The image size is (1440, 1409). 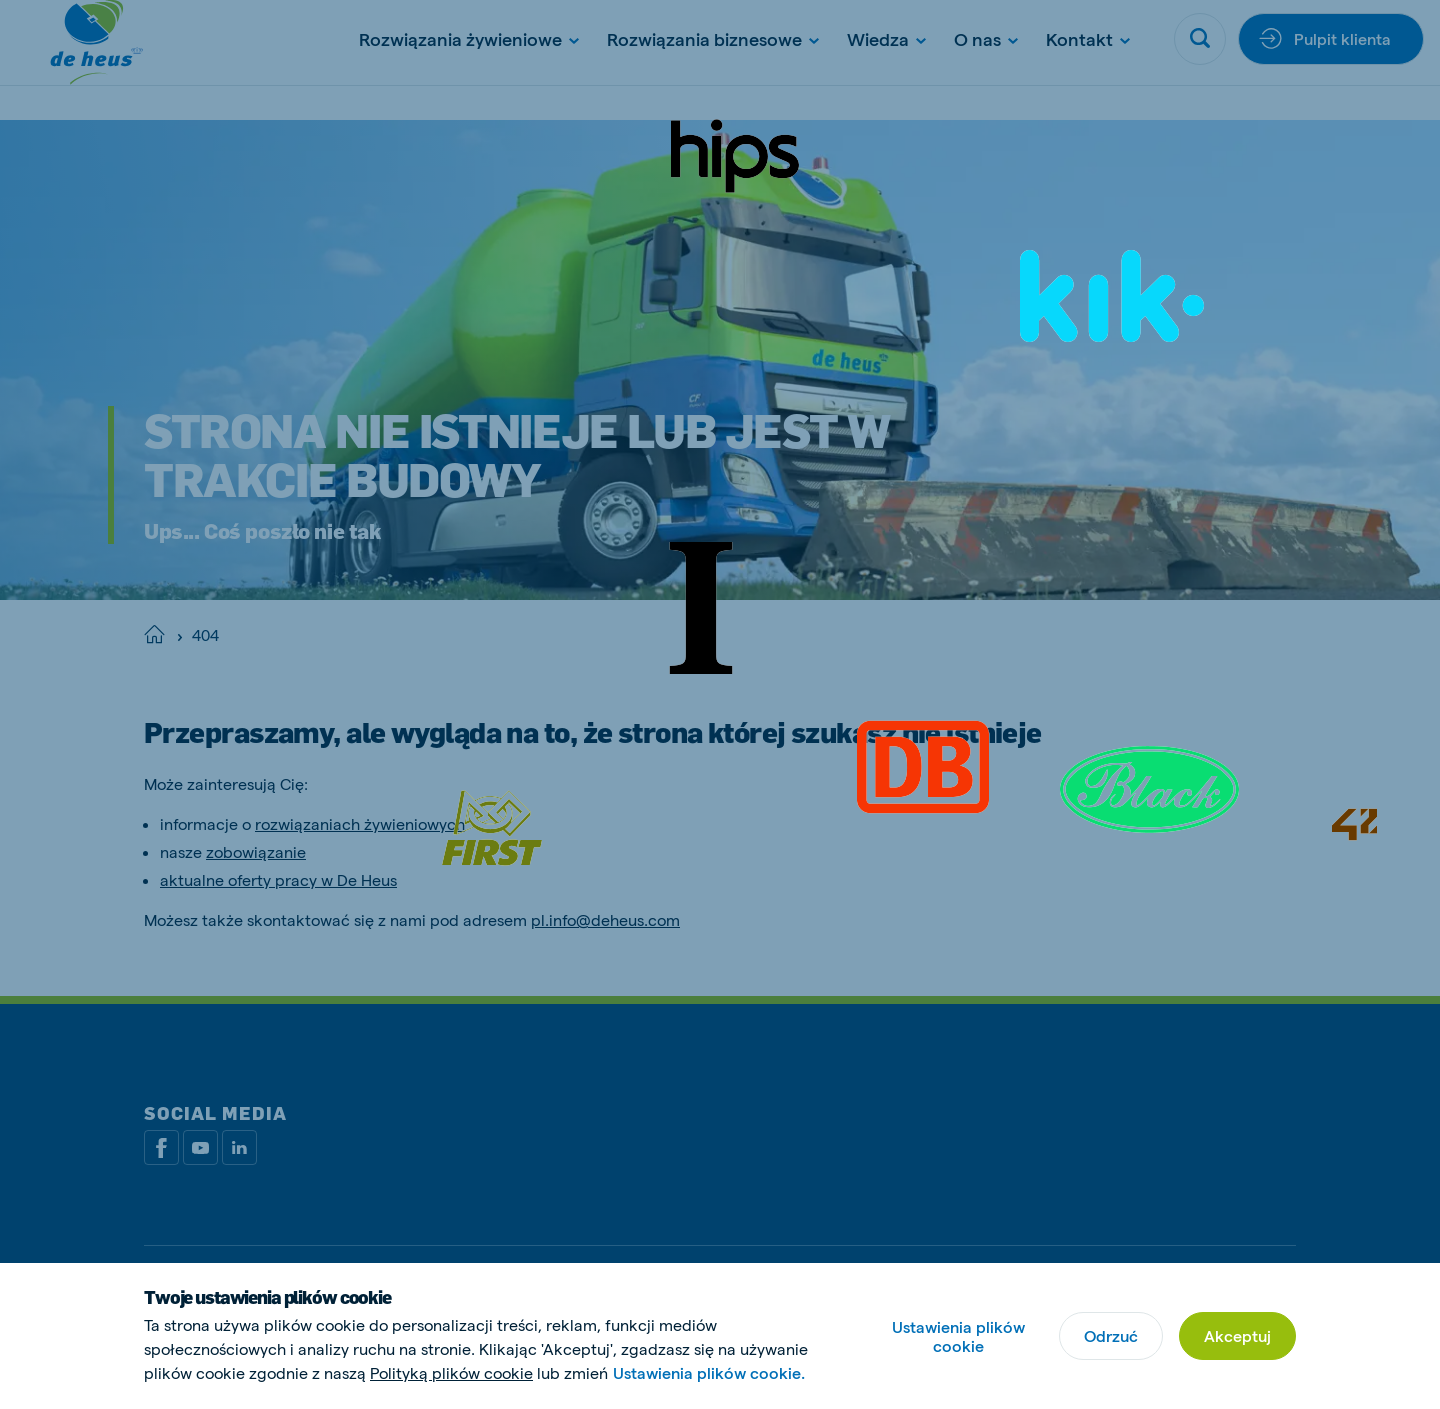 What do you see at coordinates (492, 828) in the screenshot?
I see `FIRST Robotics competition logo` at bounding box center [492, 828].